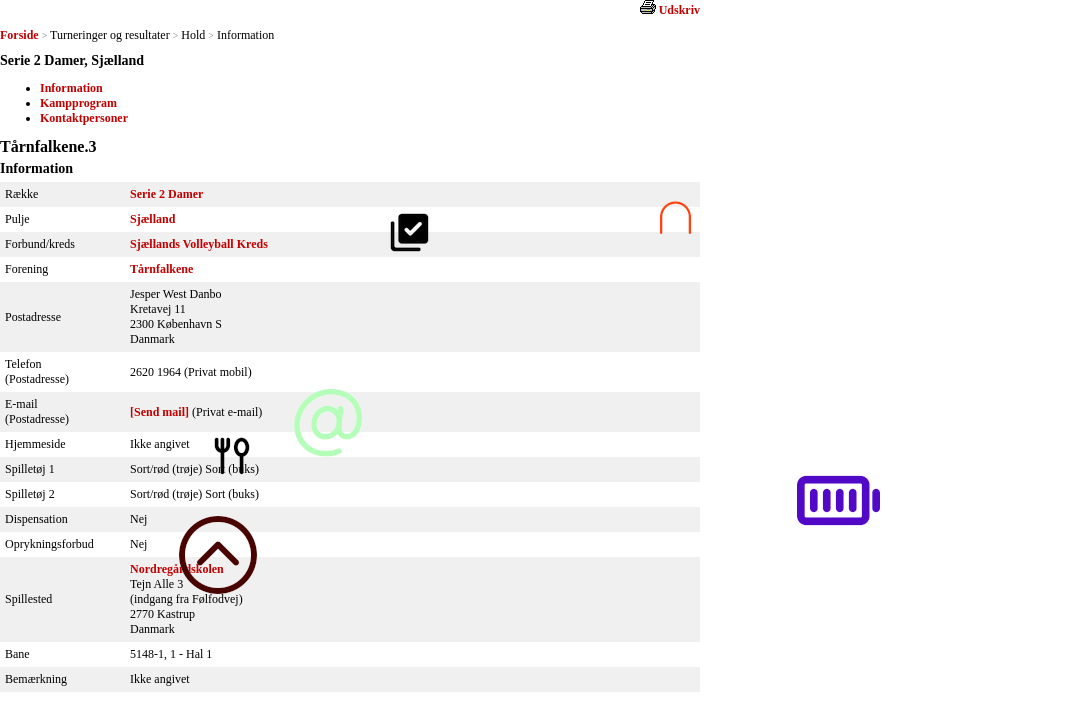 The image size is (1082, 720). Describe the element at coordinates (218, 555) in the screenshot. I see `scroll to top of page` at that location.